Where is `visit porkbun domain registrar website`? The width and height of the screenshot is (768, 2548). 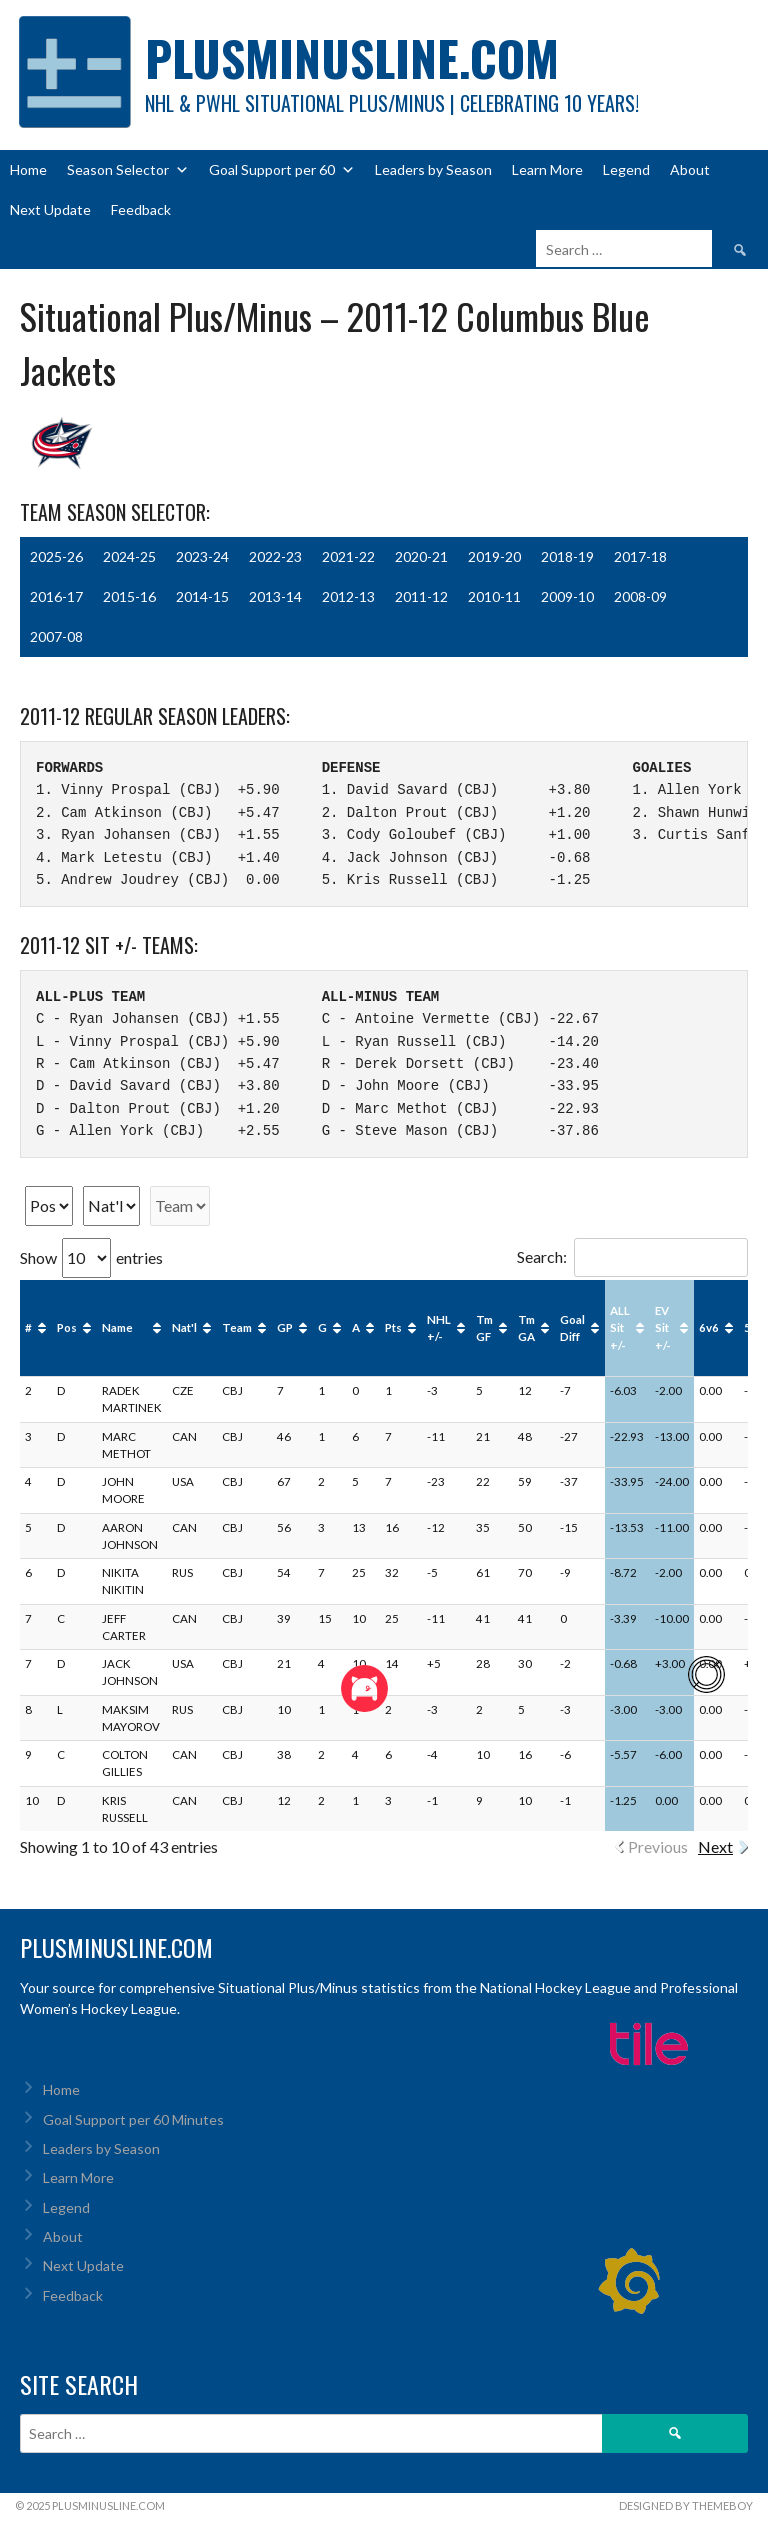 visit porkbun domain registrar website is located at coordinates (364, 1688).